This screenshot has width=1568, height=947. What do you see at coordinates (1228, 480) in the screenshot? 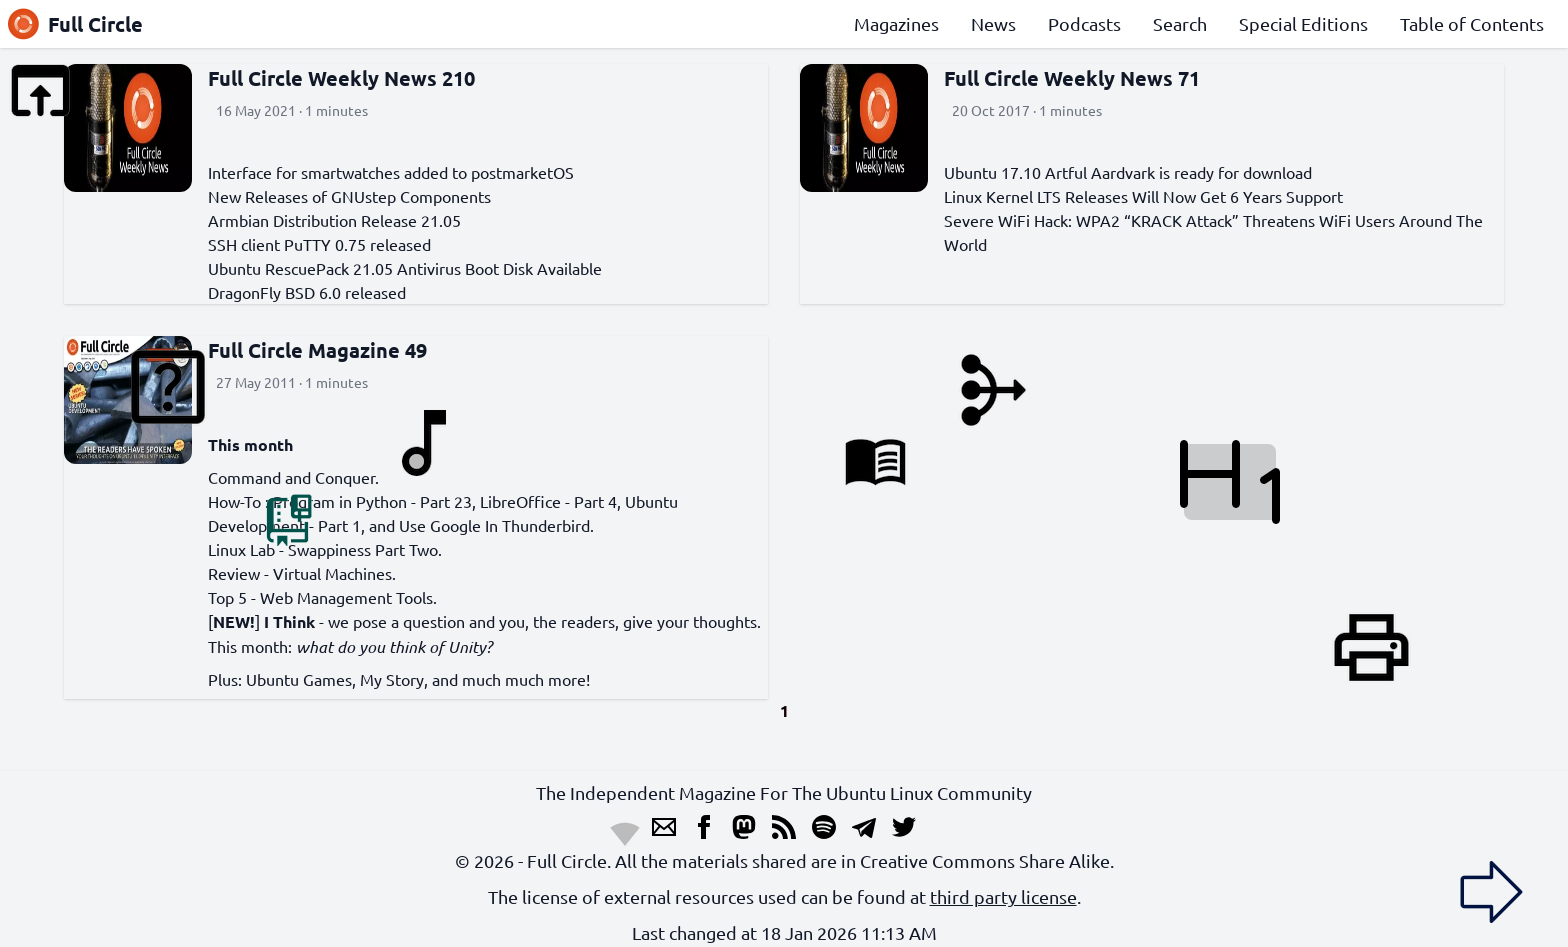
I see `format text as heading level 1` at bounding box center [1228, 480].